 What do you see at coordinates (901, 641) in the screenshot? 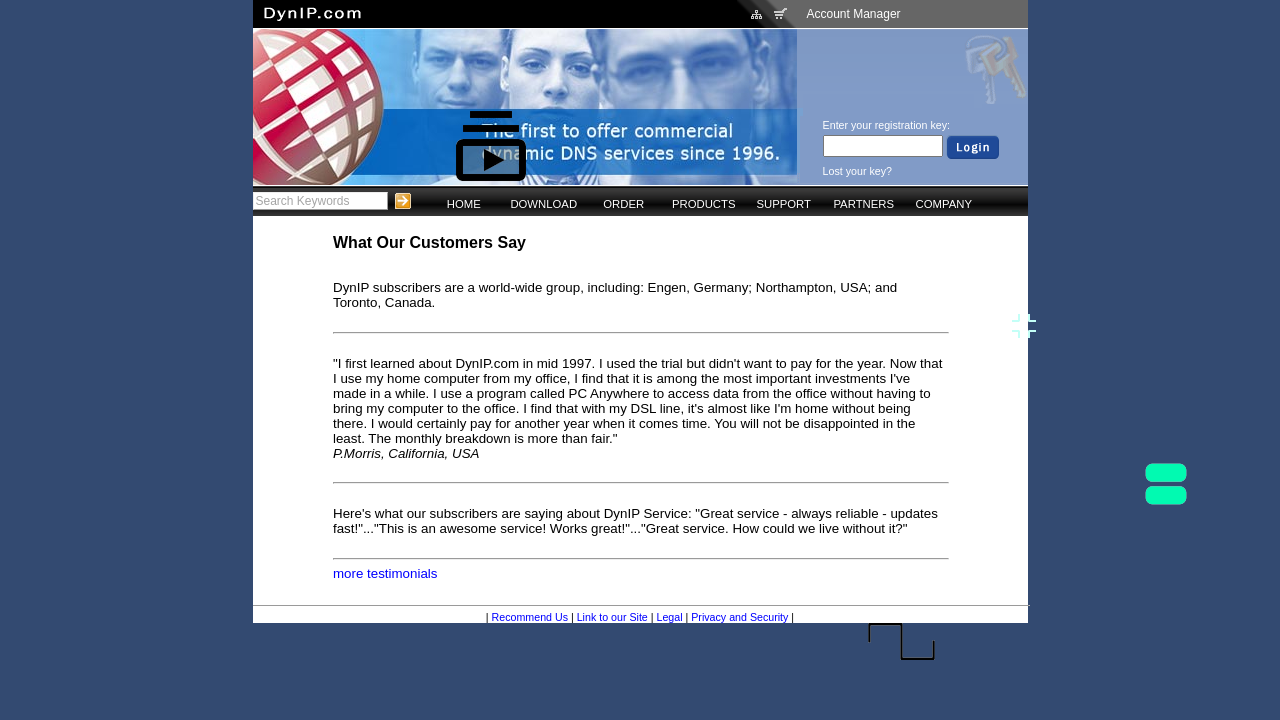
I see `toggle square wave audio signal` at bounding box center [901, 641].